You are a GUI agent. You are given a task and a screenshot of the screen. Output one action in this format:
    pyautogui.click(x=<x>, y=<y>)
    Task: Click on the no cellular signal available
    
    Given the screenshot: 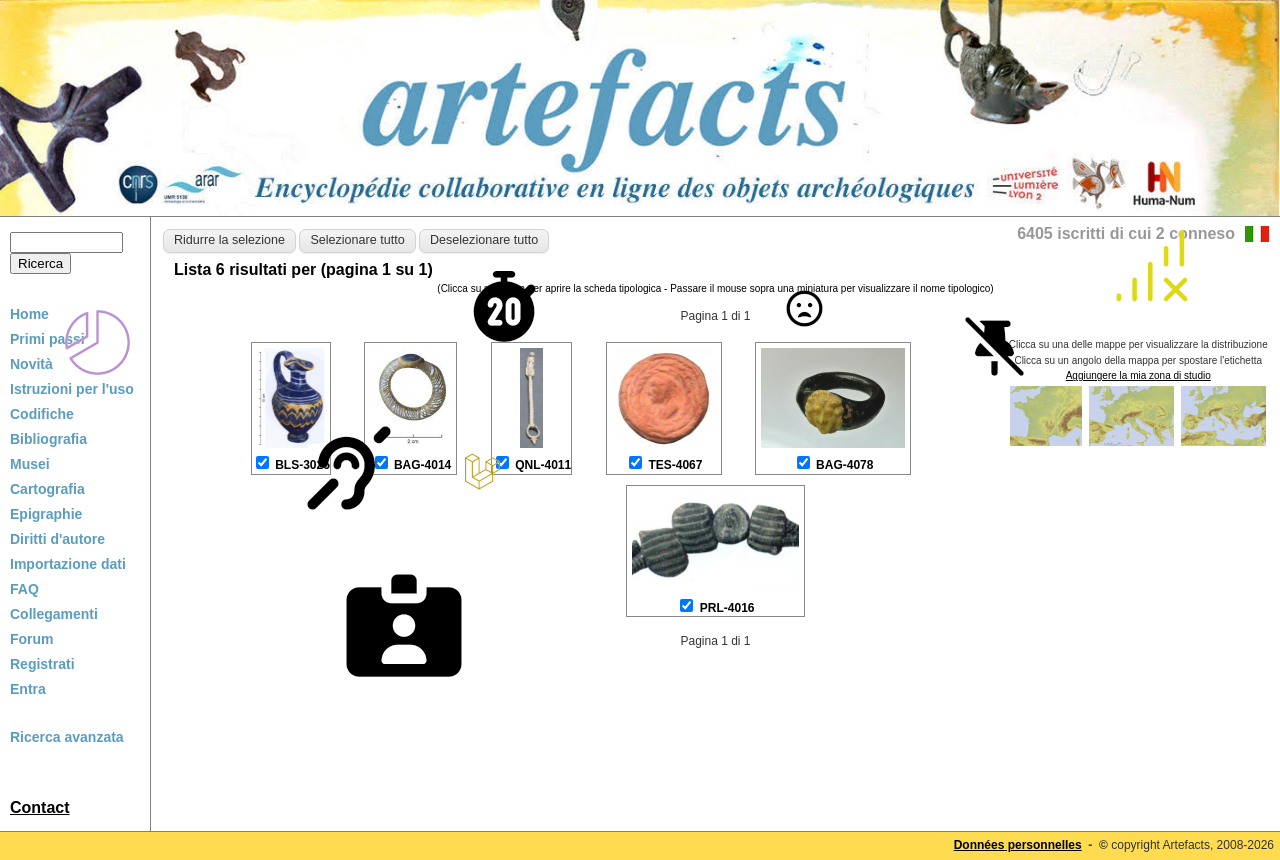 What is the action you would take?
    pyautogui.click(x=1153, y=270)
    